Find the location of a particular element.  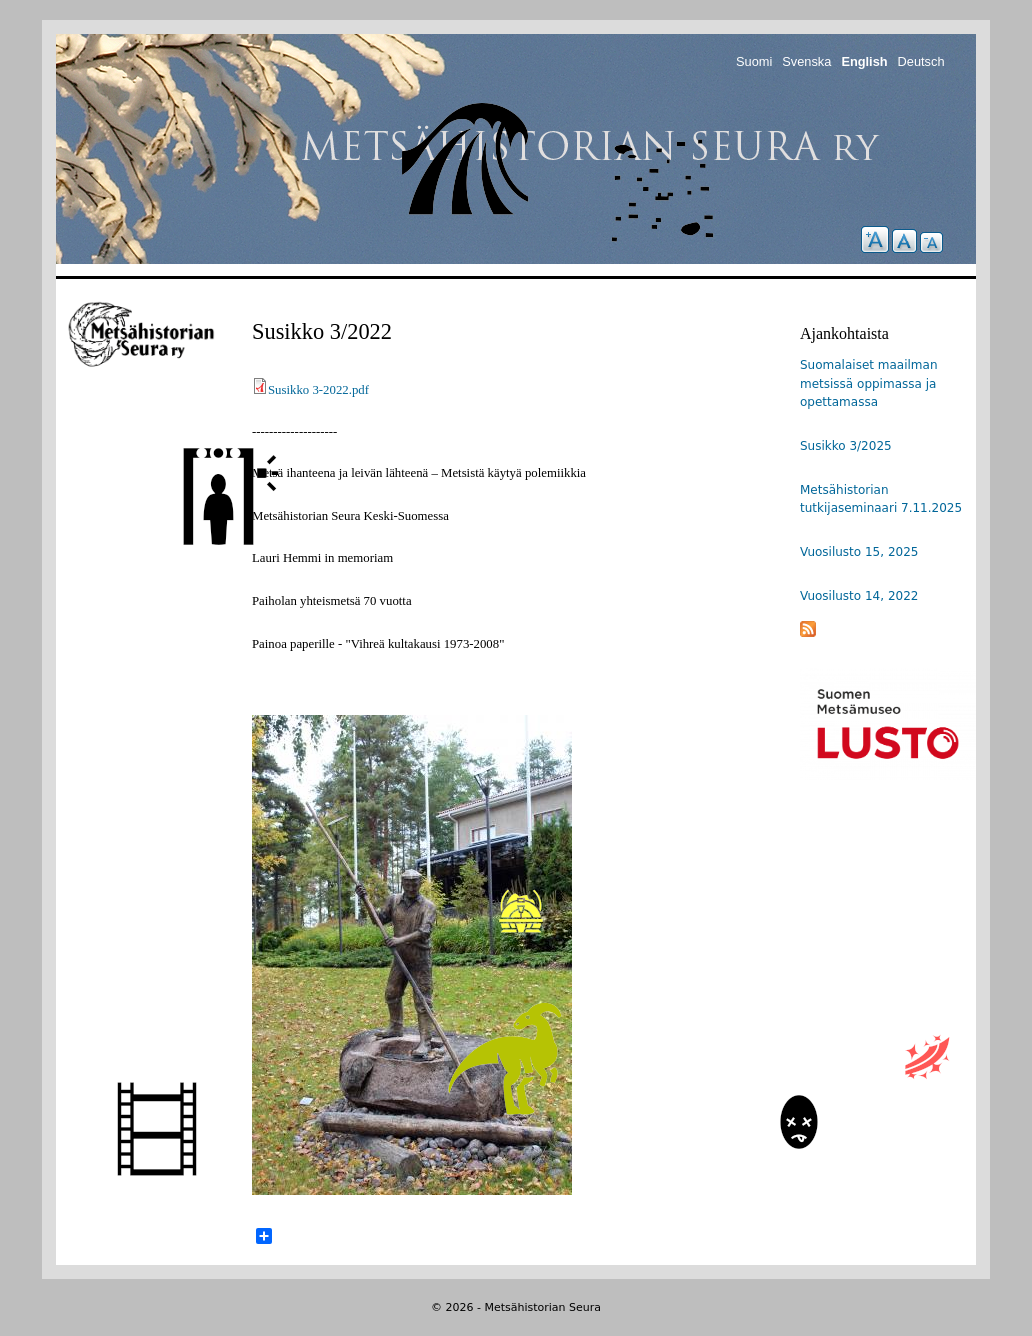

select a path or route tile in a game is located at coordinates (662, 190).